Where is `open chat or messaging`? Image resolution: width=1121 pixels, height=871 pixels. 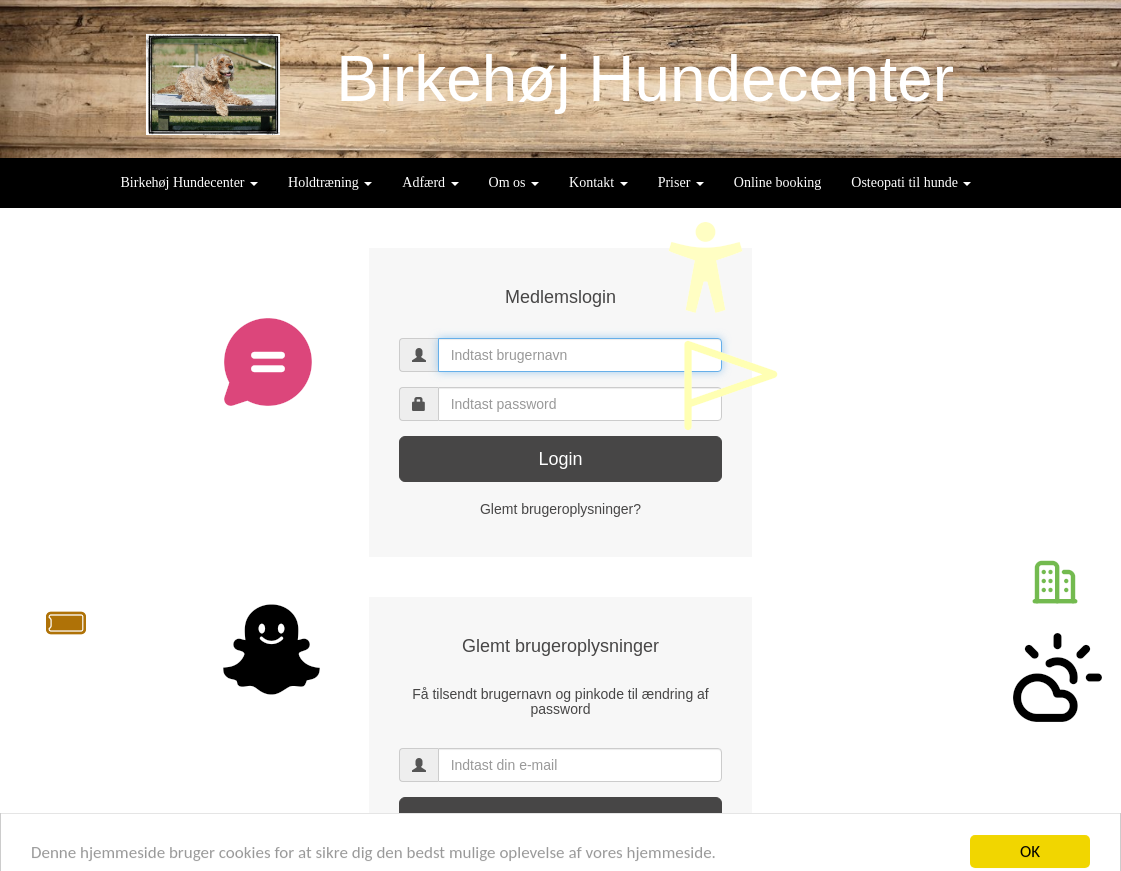 open chat or messaging is located at coordinates (268, 362).